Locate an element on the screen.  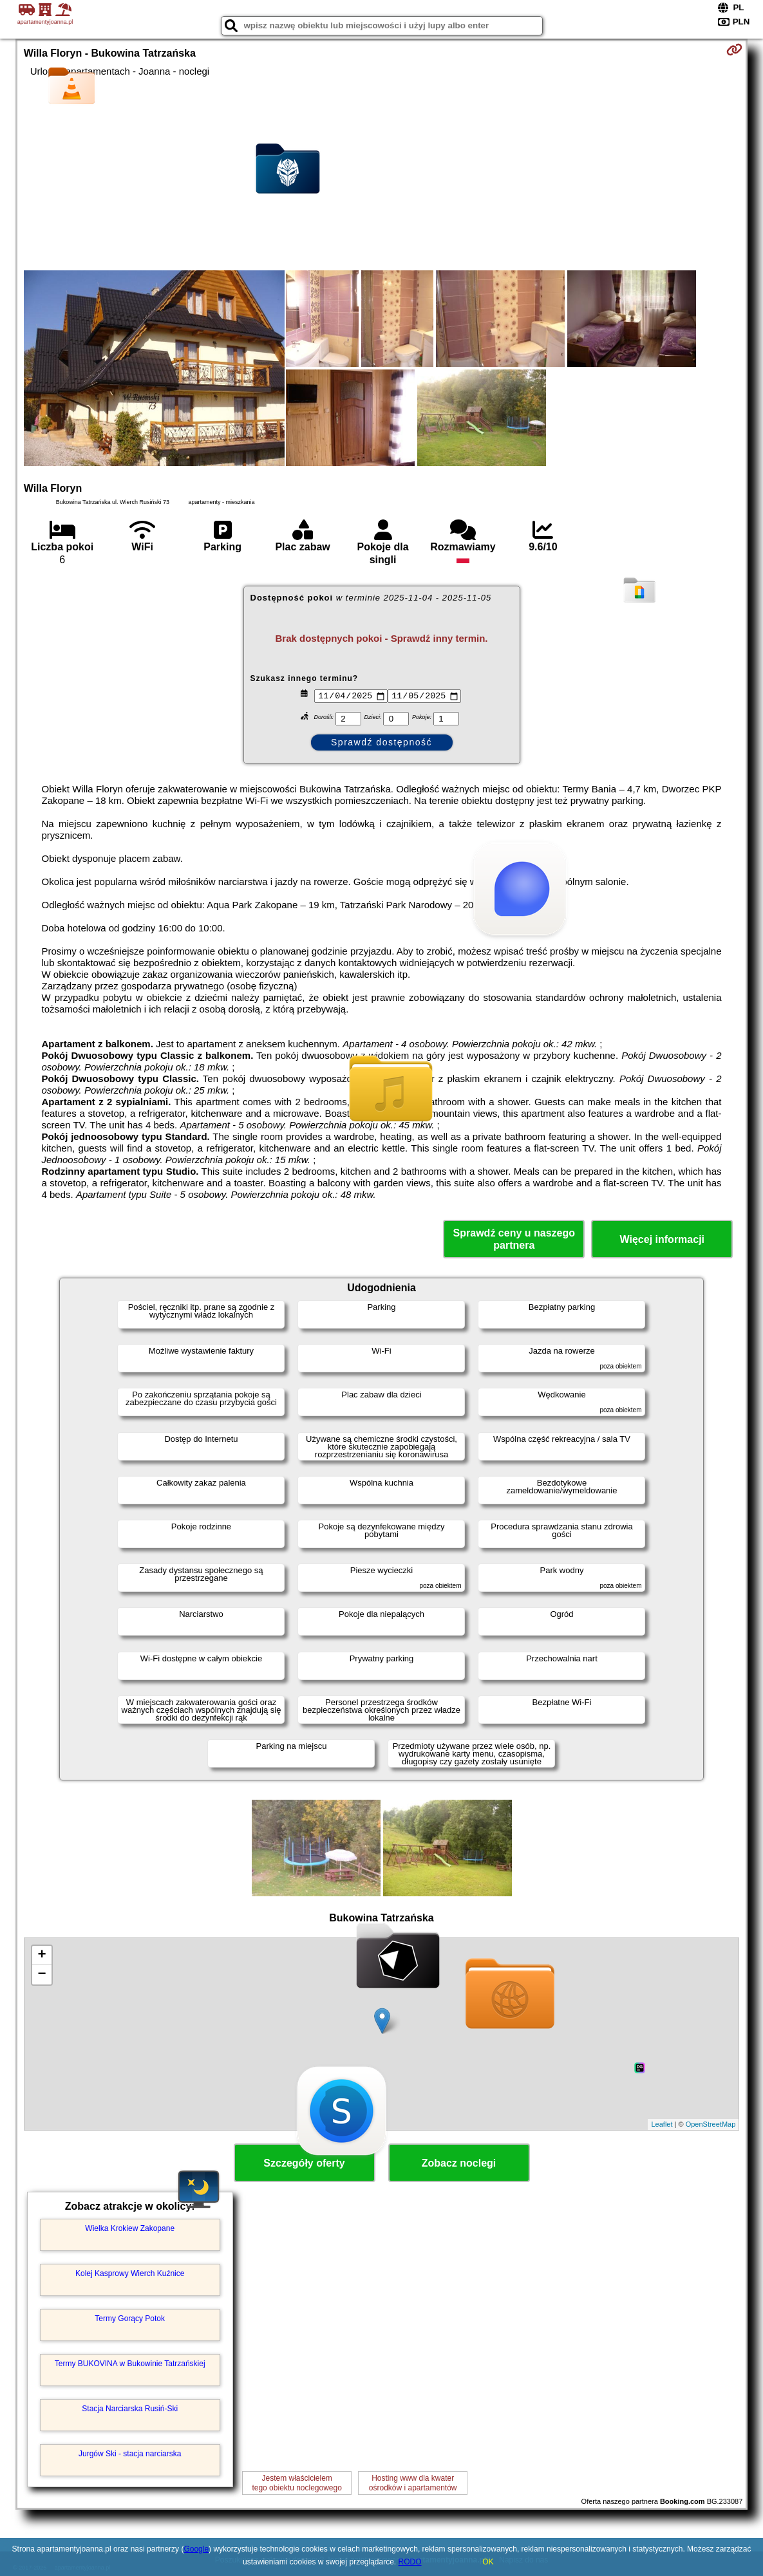
open screensaver settings is located at coordinates (198, 2189).